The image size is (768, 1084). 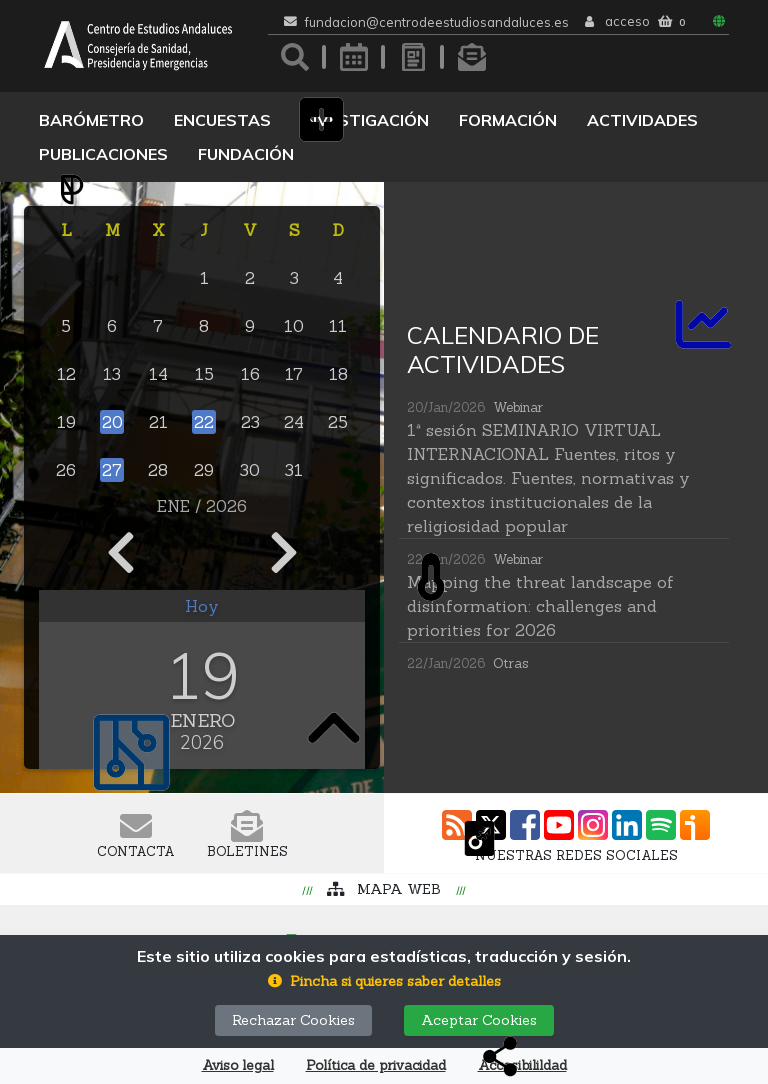 What do you see at coordinates (703, 324) in the screenshot?
I see `view analytics or performance data` at bounding box center [703, 324].